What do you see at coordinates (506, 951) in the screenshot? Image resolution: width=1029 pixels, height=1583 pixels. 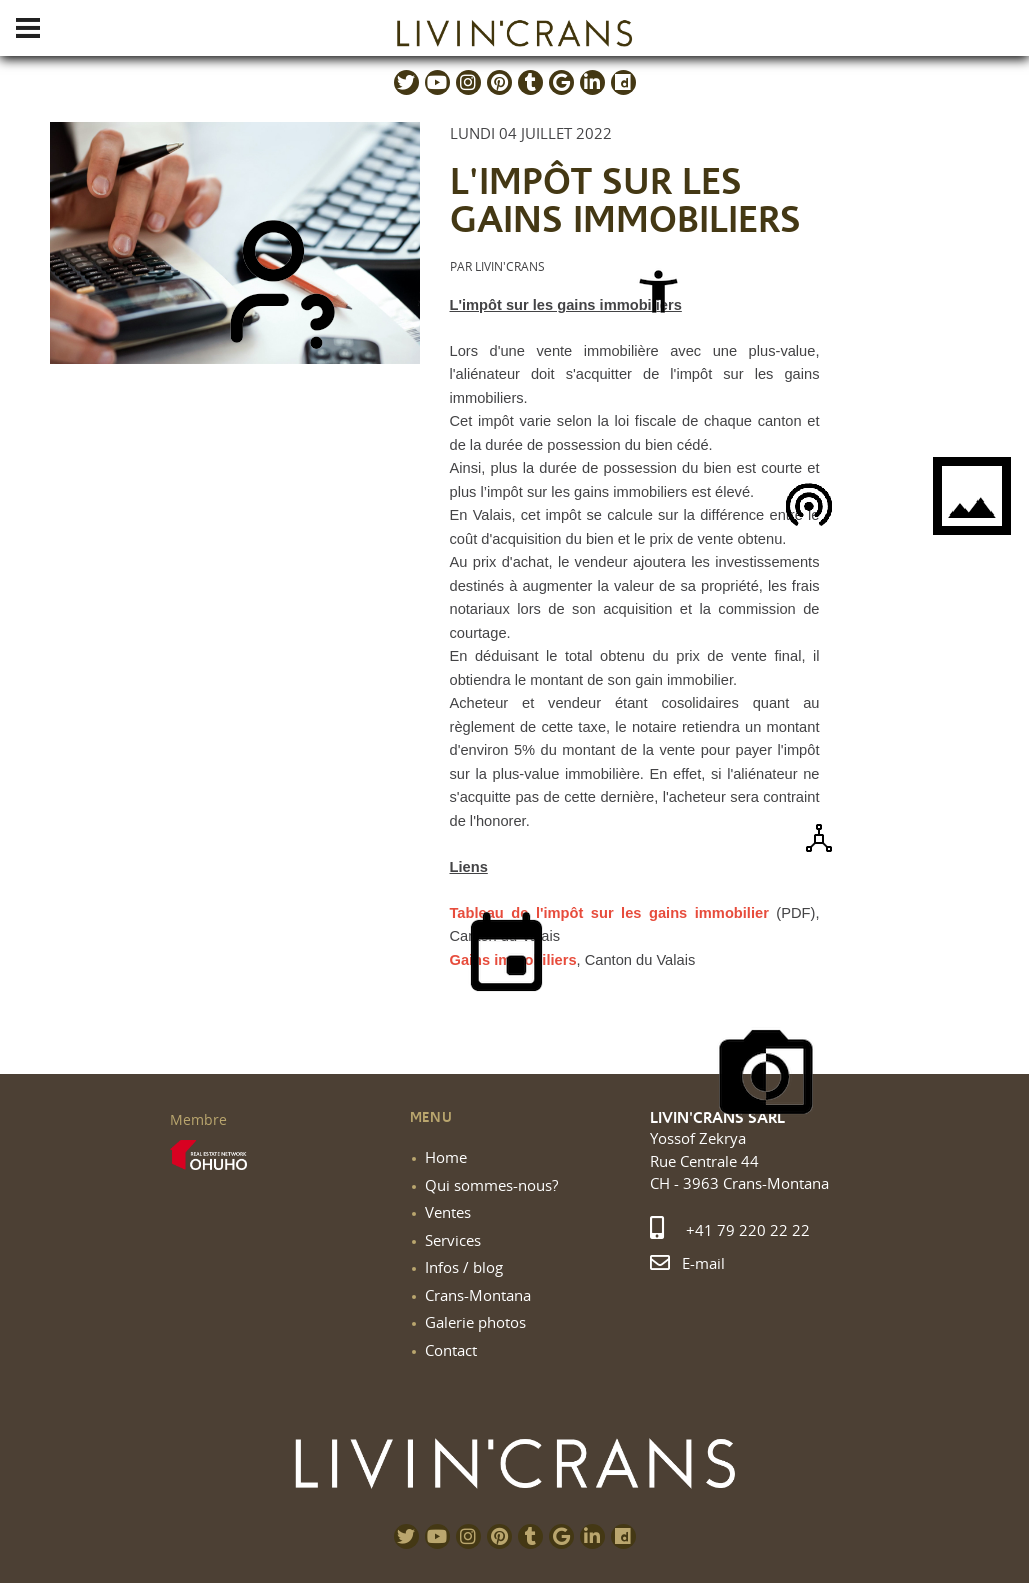 I see `view calendar or scheduled events` at bounding box center [506, 951].